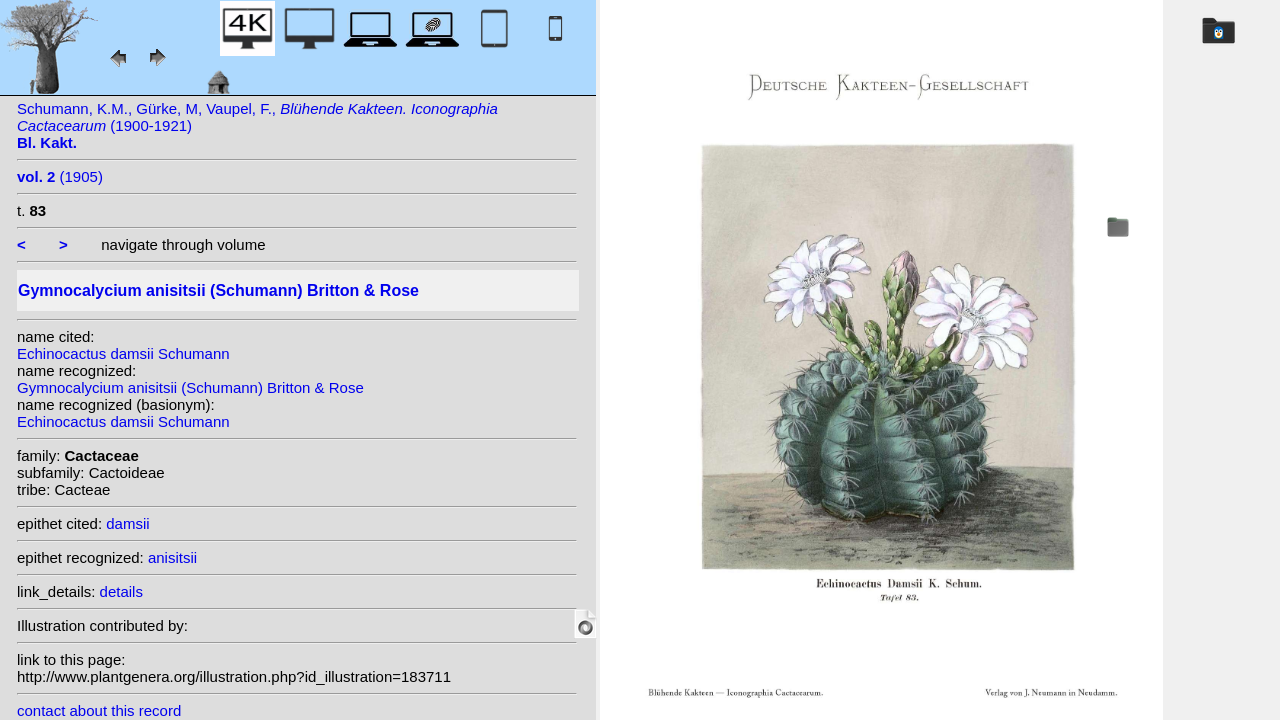 The height and width of the screenshot is (720, 1280). I want to click on open folder to view contents, so click(1118, 227).